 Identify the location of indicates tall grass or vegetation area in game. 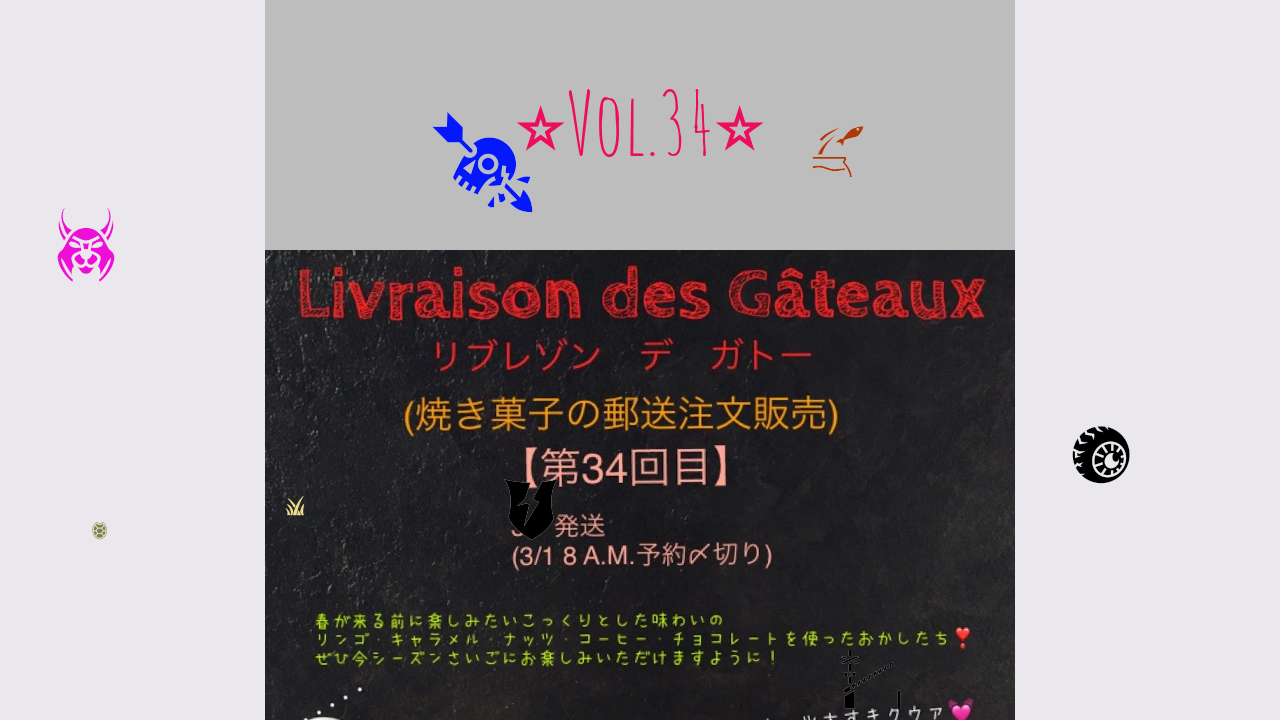
(295, 505).